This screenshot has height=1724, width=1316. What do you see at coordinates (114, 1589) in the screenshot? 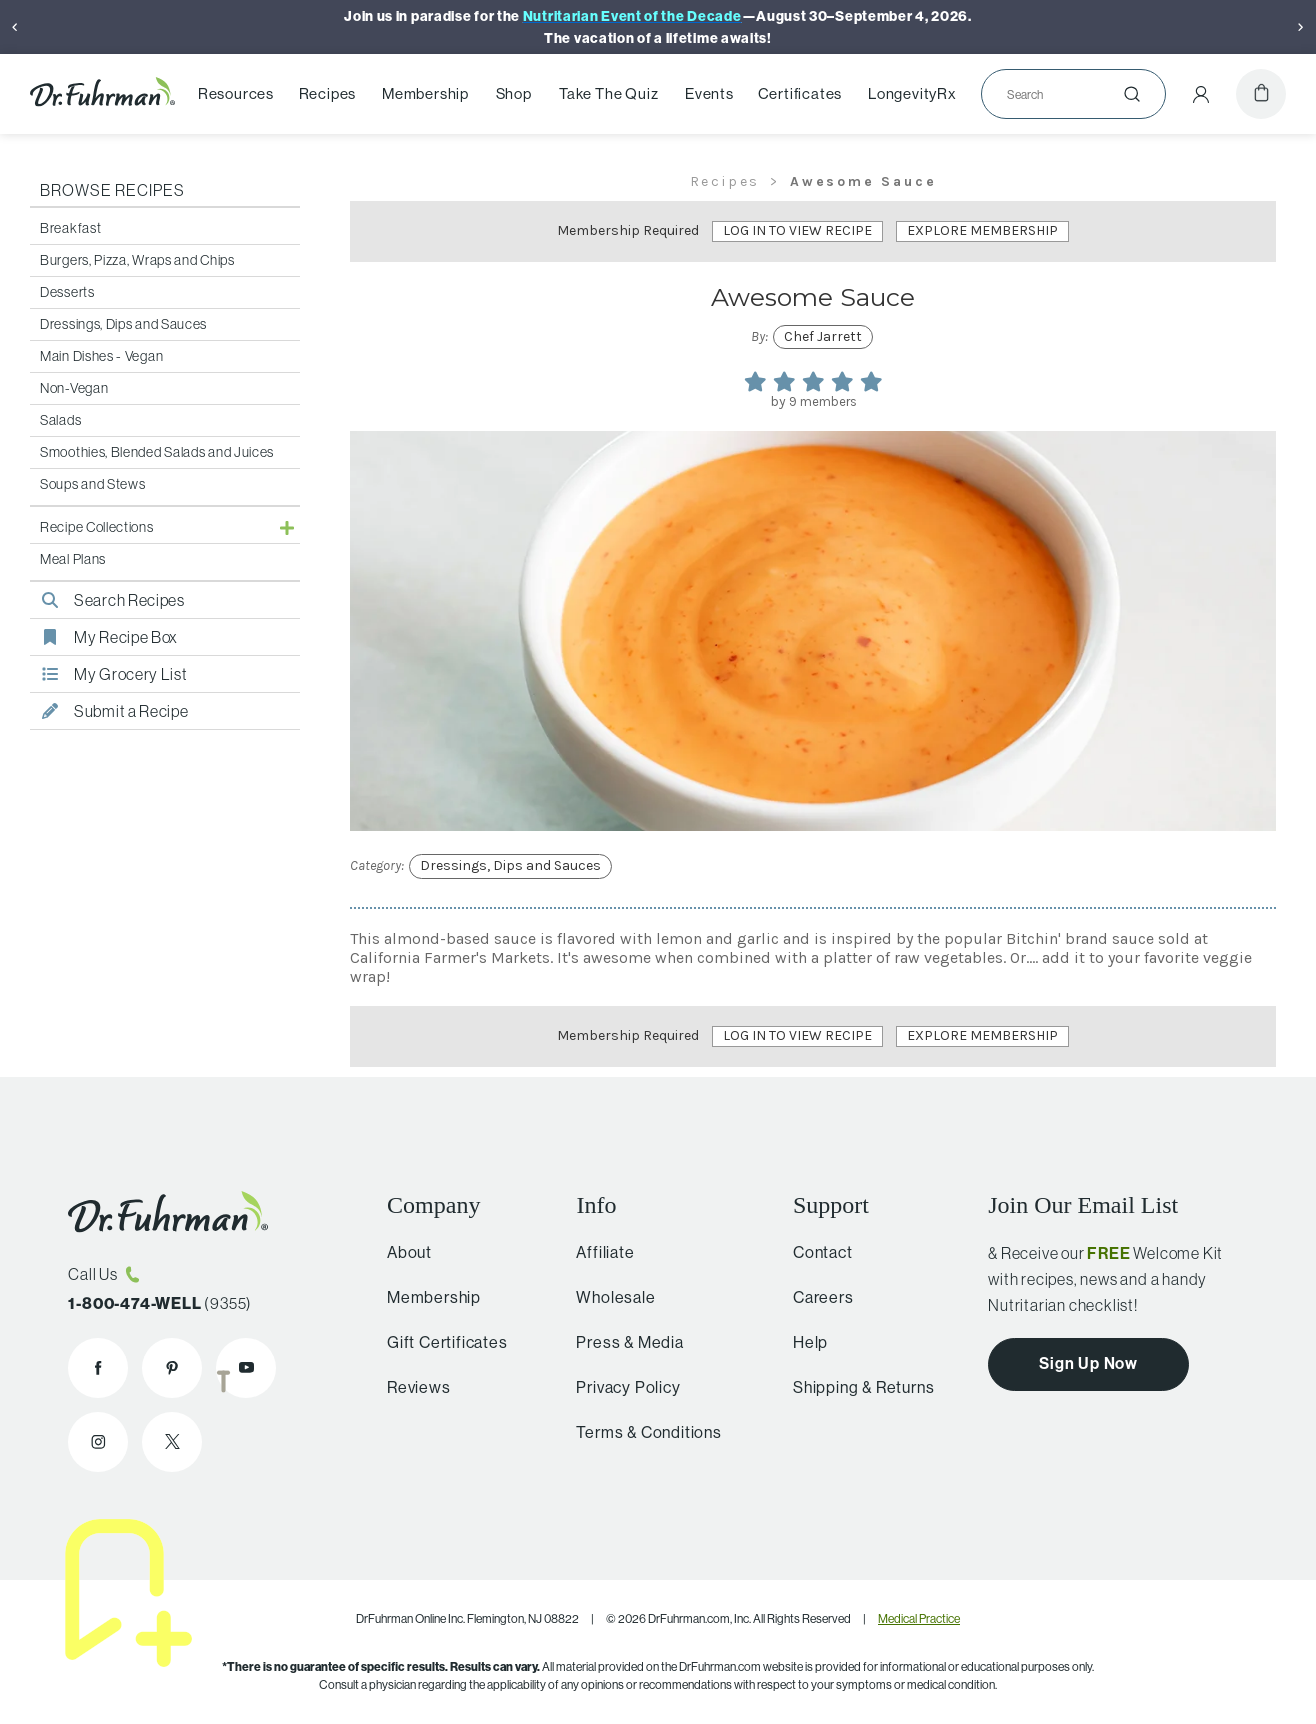
I see `add a new bookmark` at bounding box center [114, 1589].